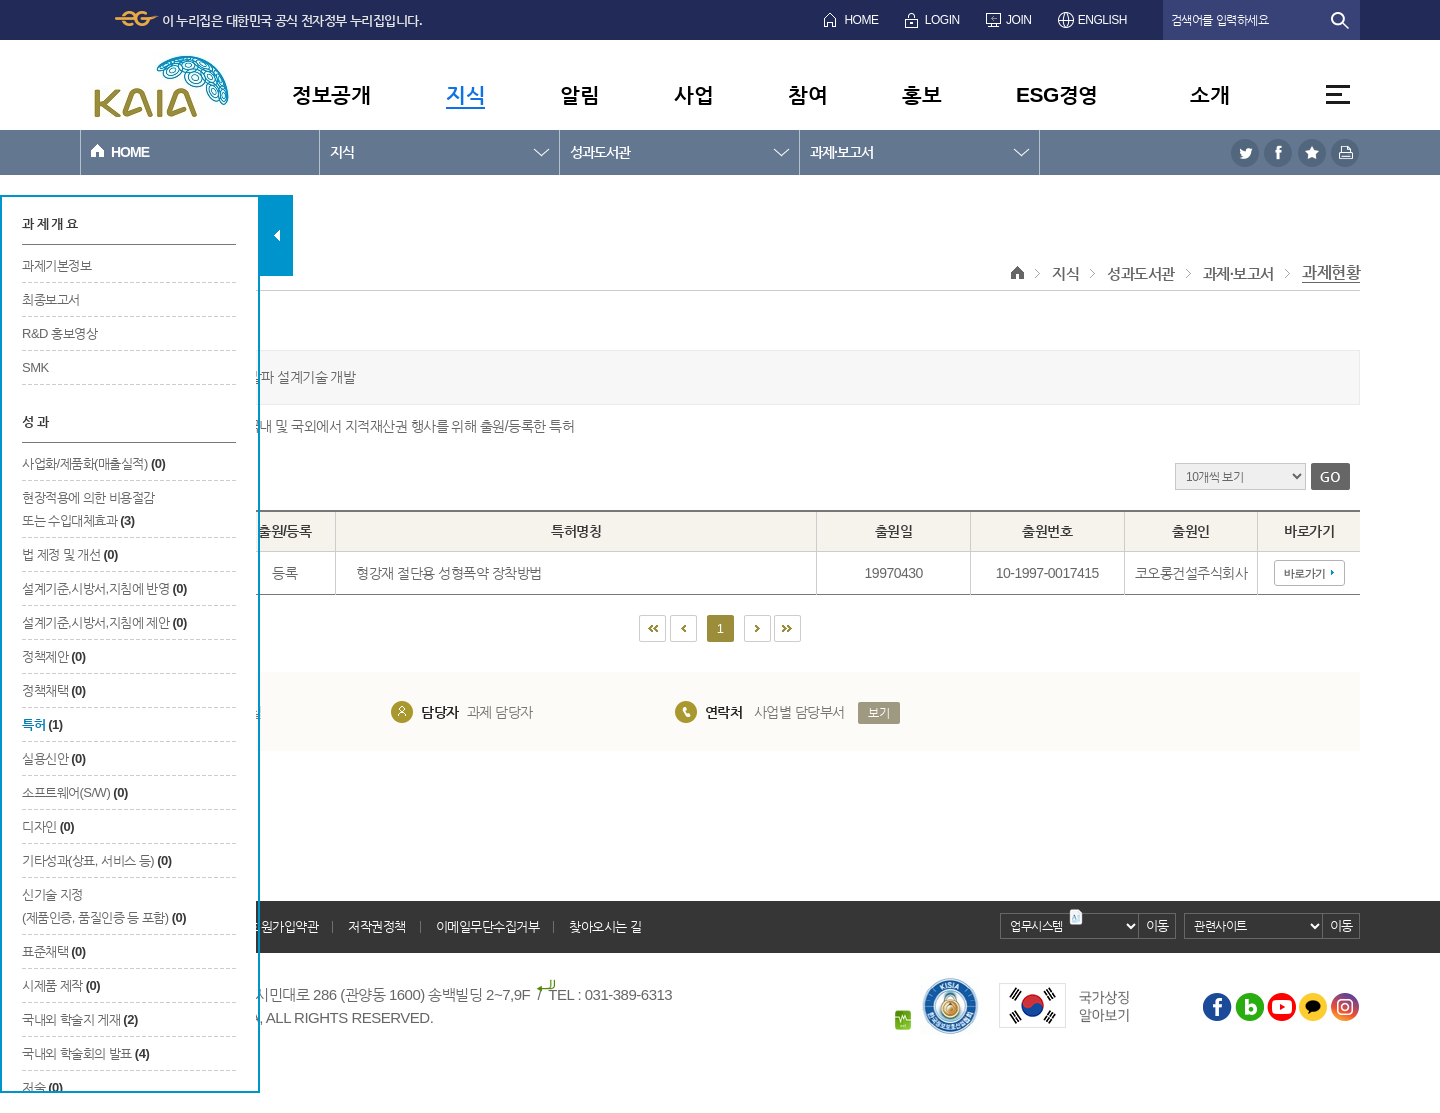 The width and height of the screenshot is (1440, 1113). Describe the element at coordinates (1076, 917) in the screenshot. I see `open a word processing document` at that location.